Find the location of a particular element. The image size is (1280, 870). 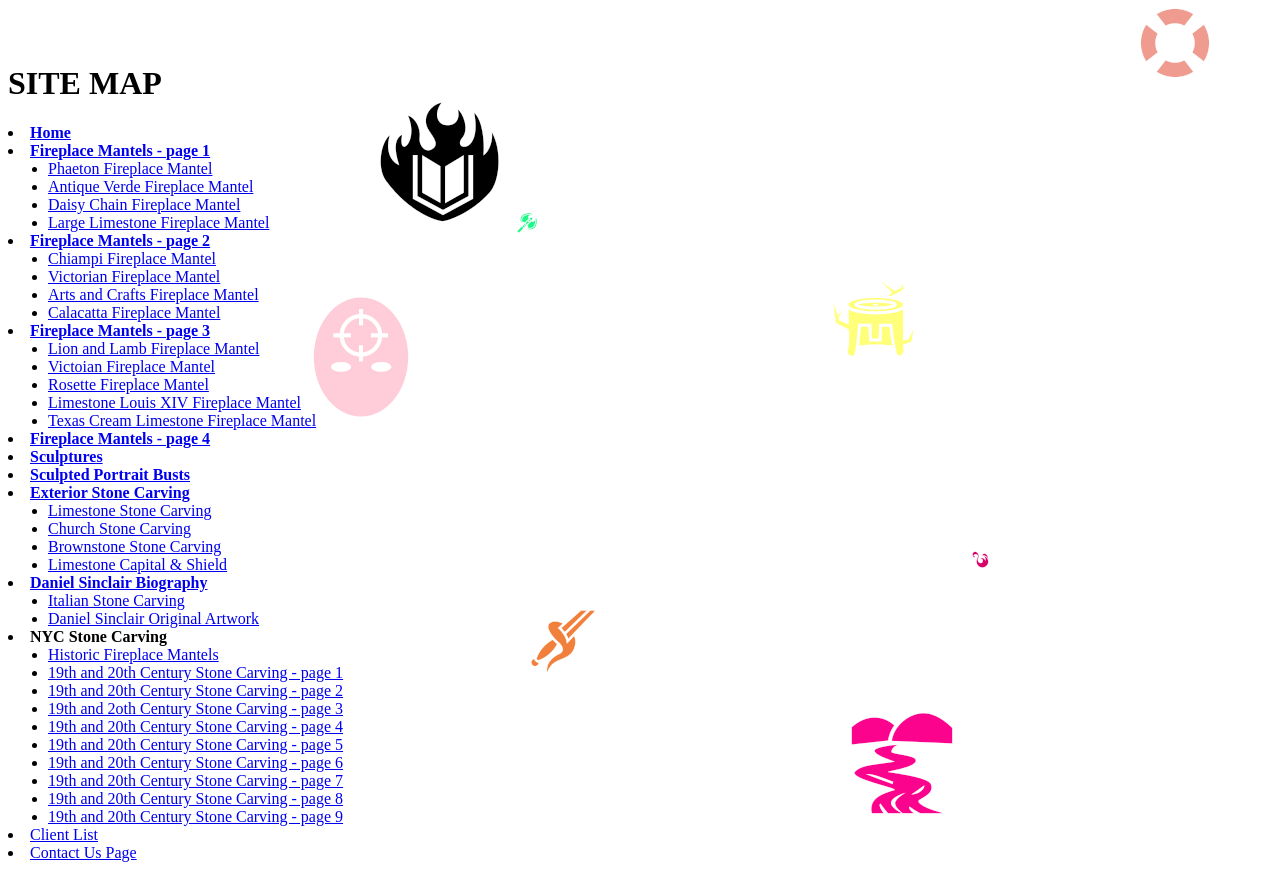

headshot or critical hit indicator in a game is located at coordinates (361, 357).